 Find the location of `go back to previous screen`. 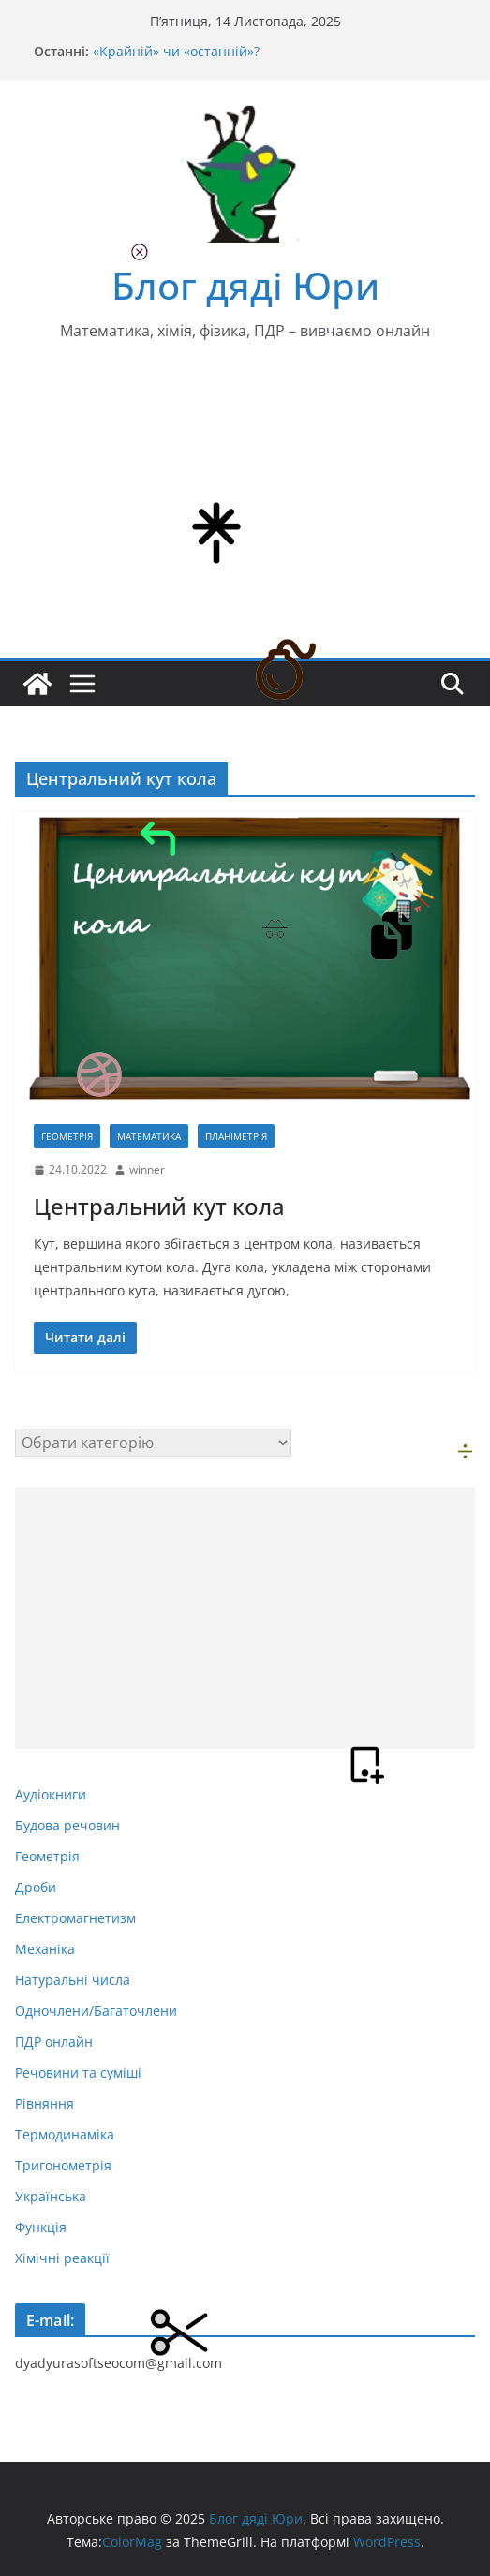

go back to previous screen is located at coordinates (158, 839).